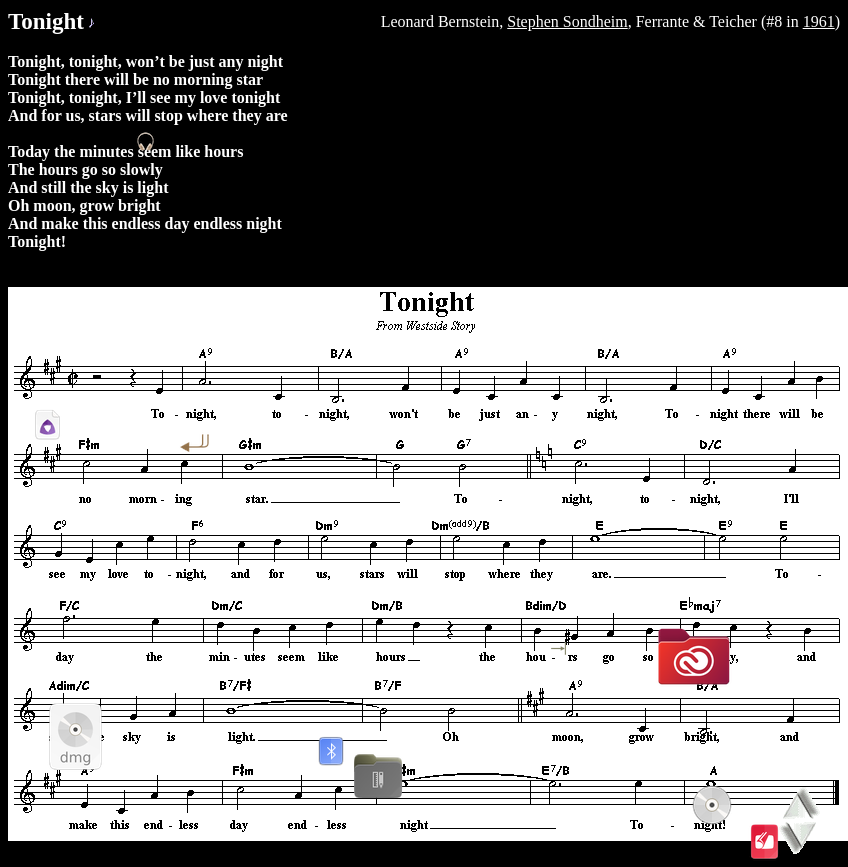 The height and width of the screenshot is (867, 848). What do you see at coordinates (558, 648) in the screenshot?
I see `go to the last item or page` at bounding box center [558, 648].